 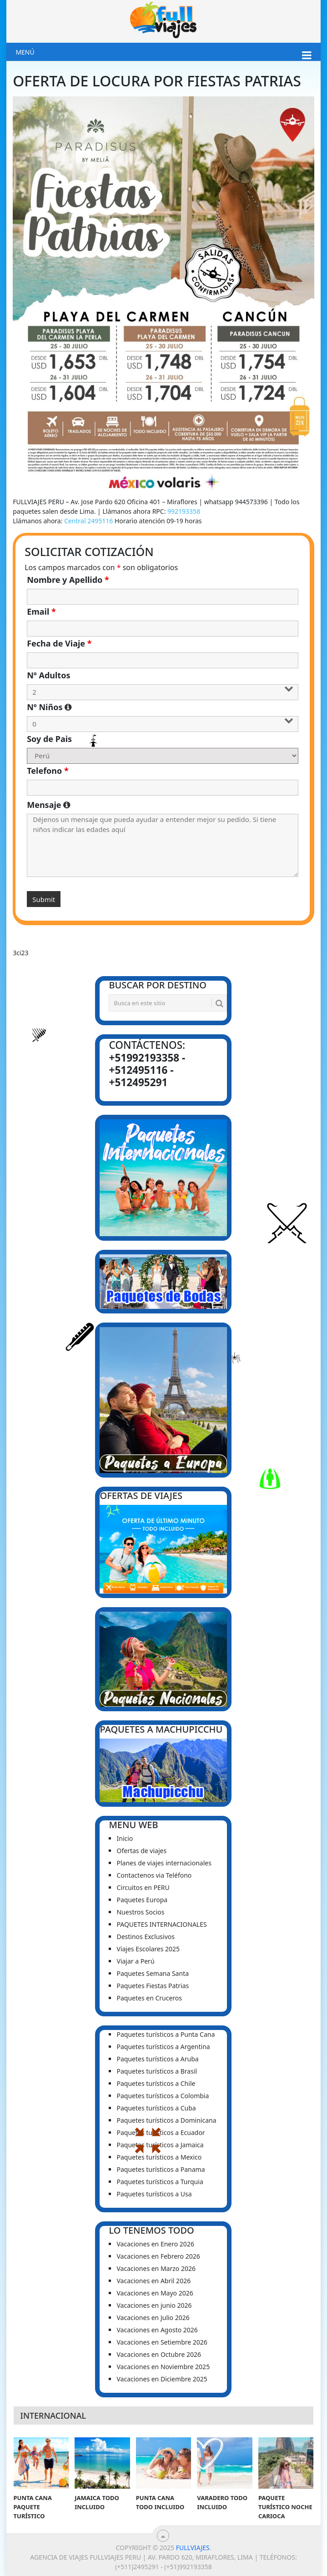 I want to click on deploy caltrops to slow enemies, so click(x=112, y=1510).